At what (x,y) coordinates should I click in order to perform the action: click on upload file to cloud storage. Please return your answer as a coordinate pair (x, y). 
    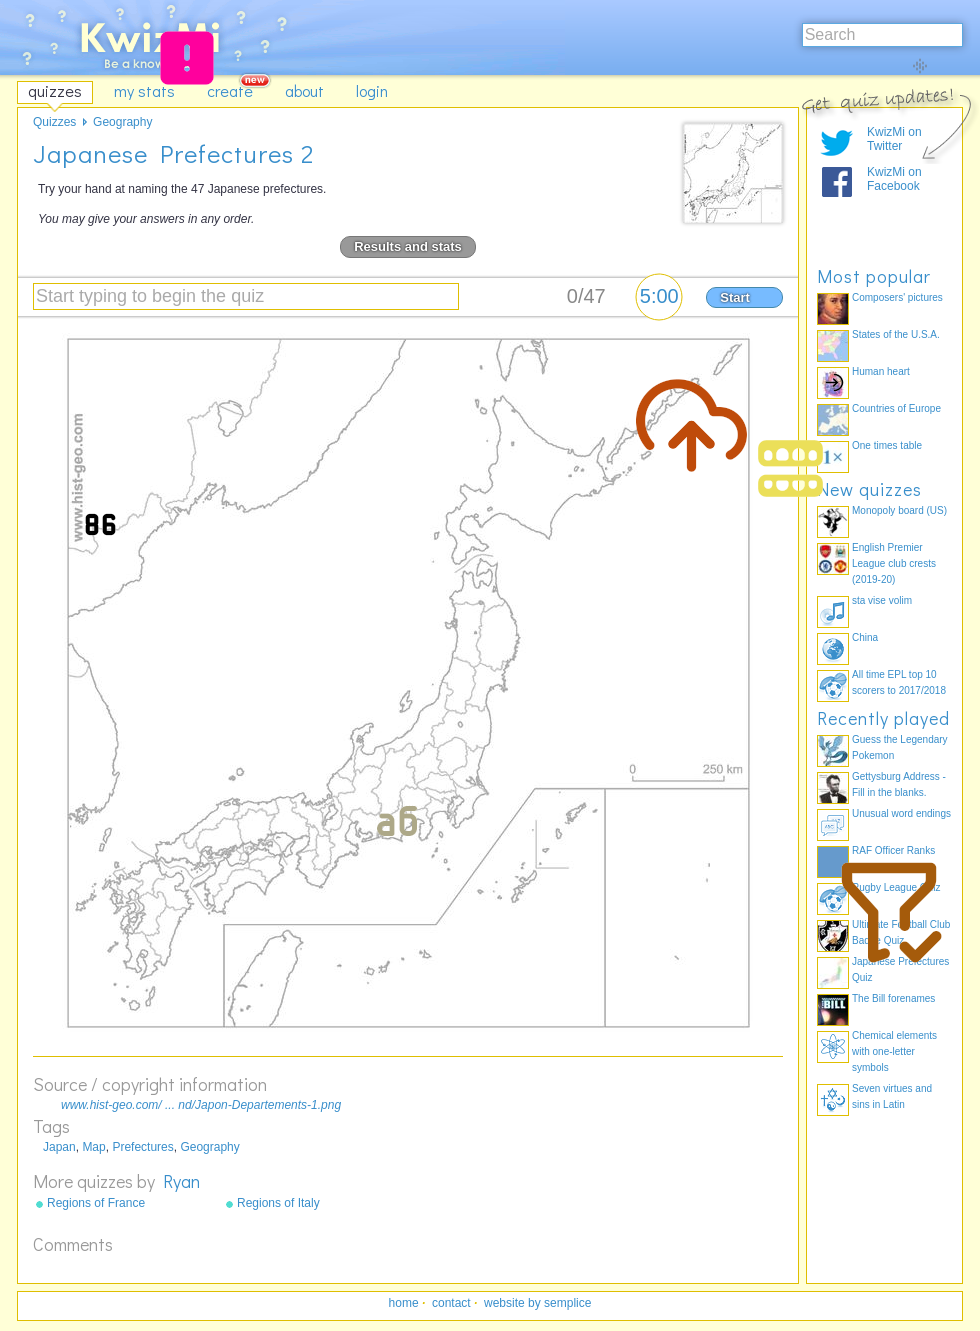
    Looking at the image, I should click on (691, 425).